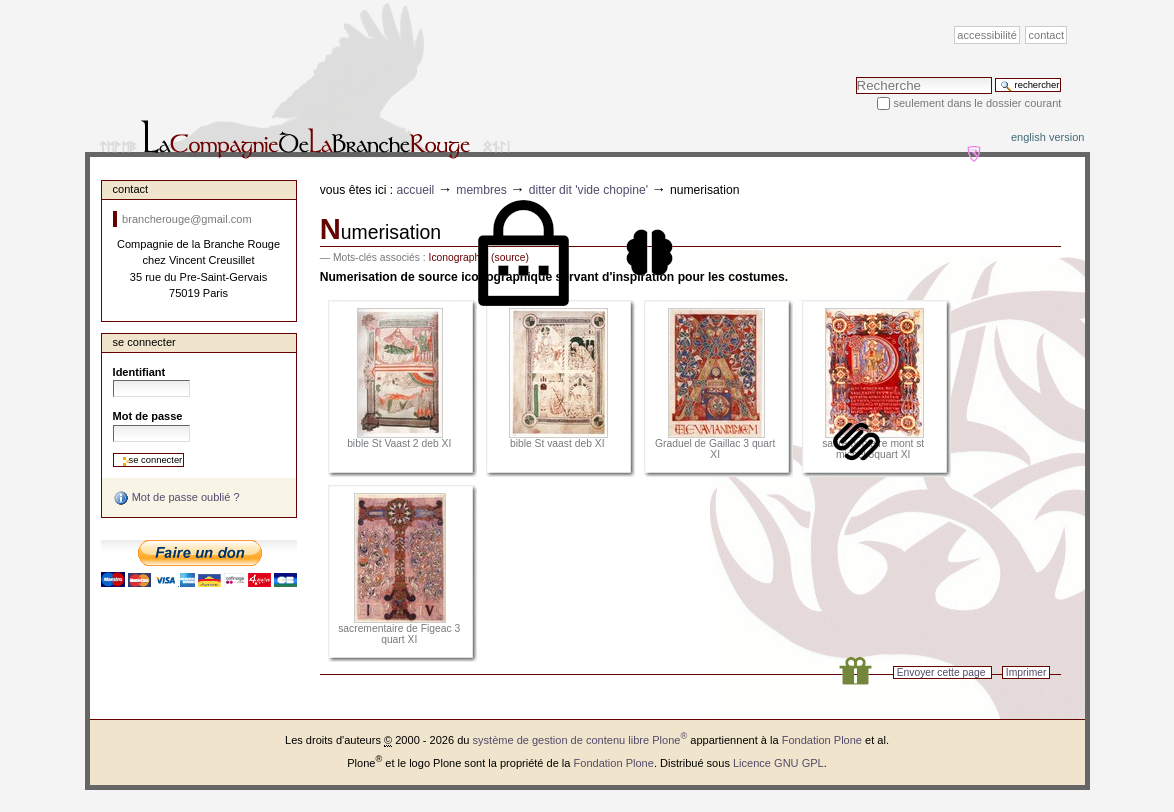 The image size is (1174, 812). I want to click on view or redeem a gift, so click(855, 671).